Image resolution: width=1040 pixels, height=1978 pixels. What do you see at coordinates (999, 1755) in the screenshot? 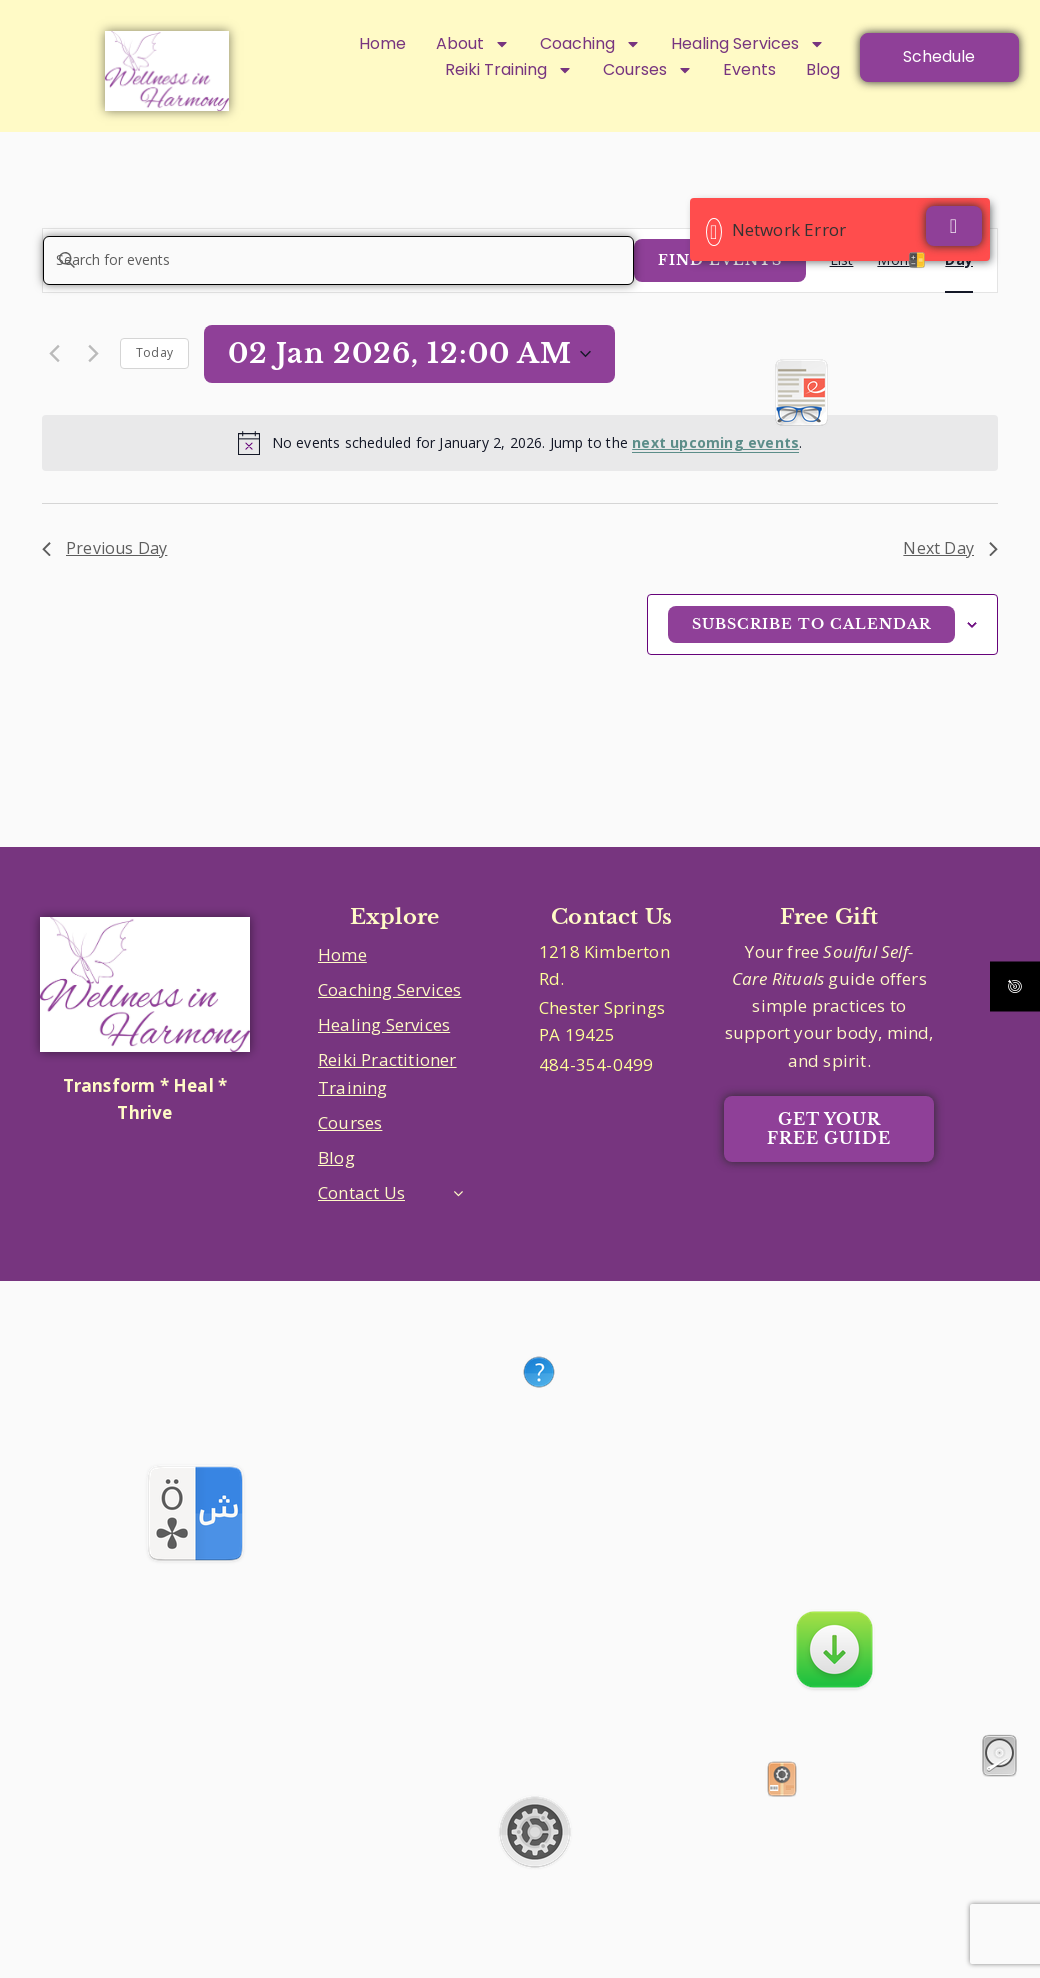
I see `open disk management utility` at bounding box center [999, 1755].